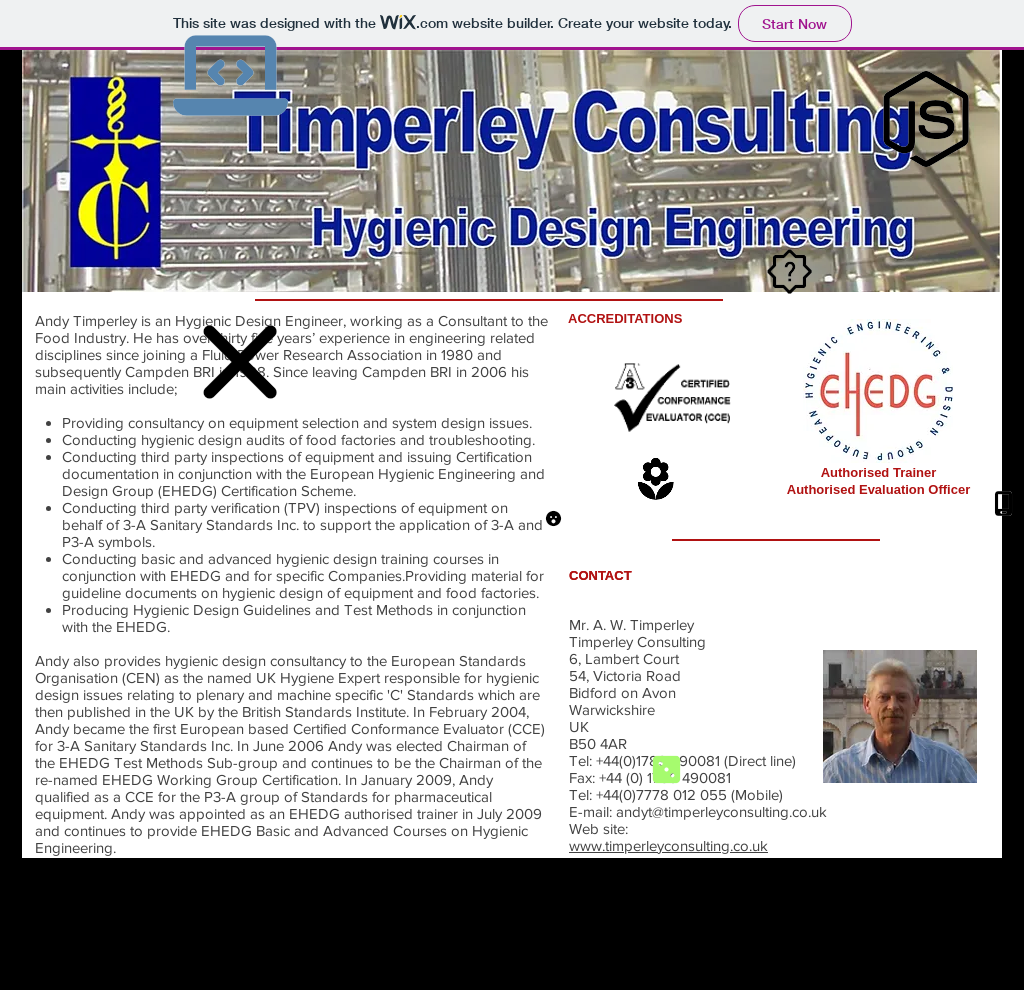 This screenshot has width=1024, height=990. Describe the element at coordinates (656, 480) in the screenshot. I see `find nearby florists or flower shops` at that location.